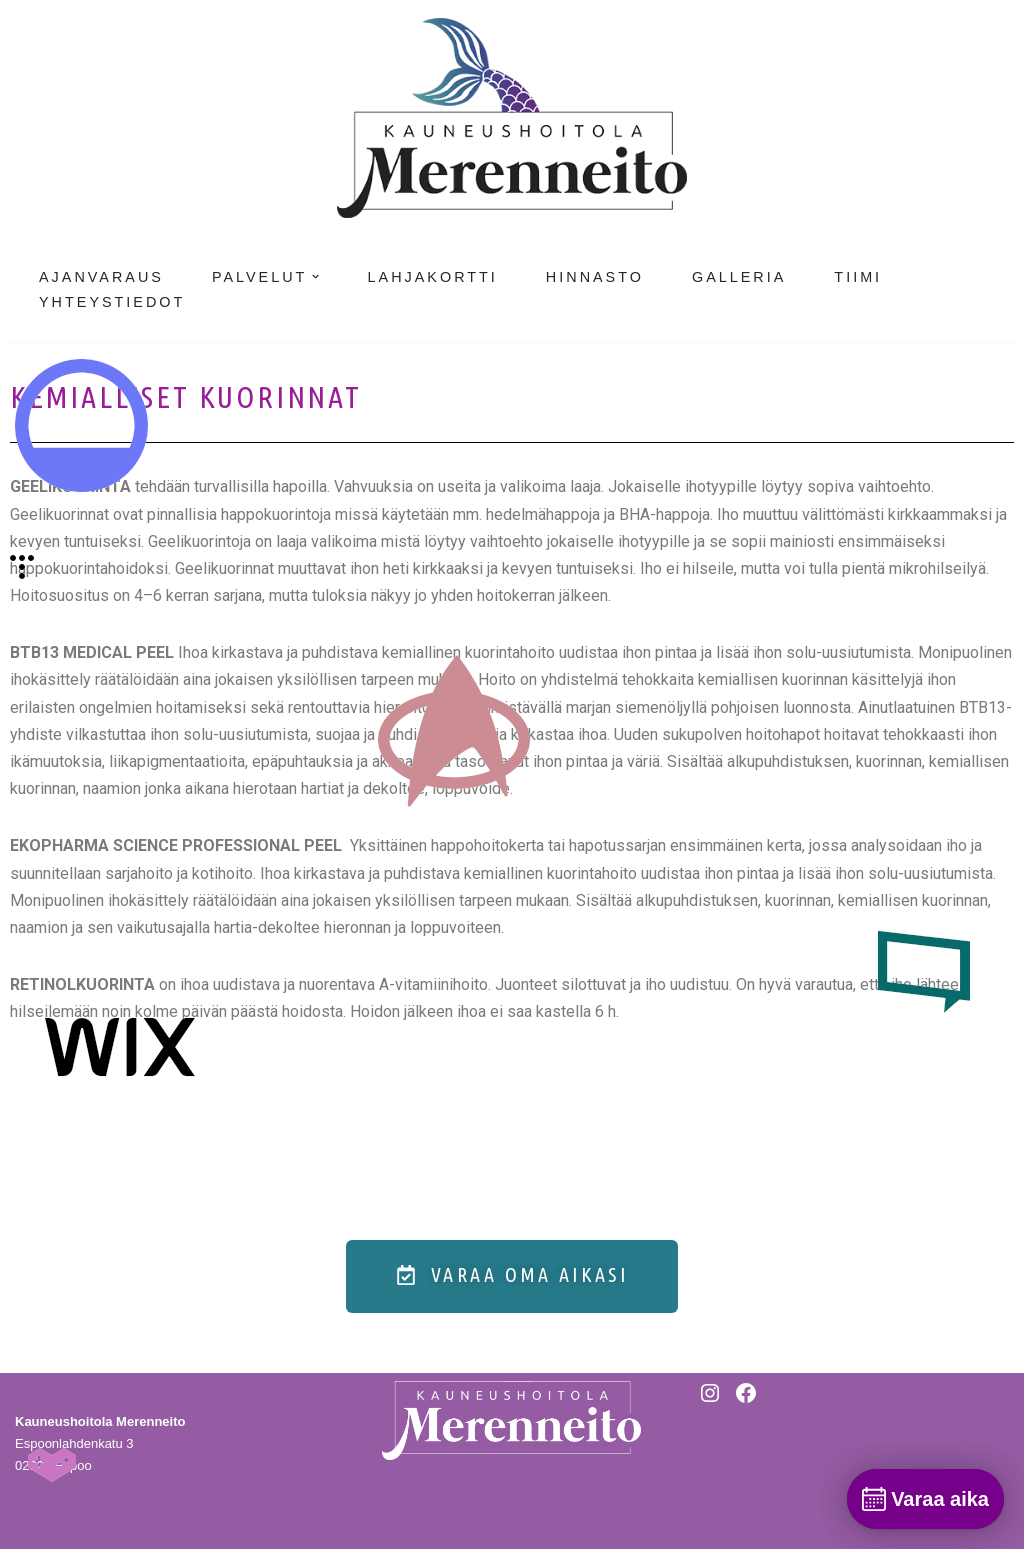 This screenshot has height=1549, width=1024. I want to click on open XSplit broadcasting software, so click(924, 972).